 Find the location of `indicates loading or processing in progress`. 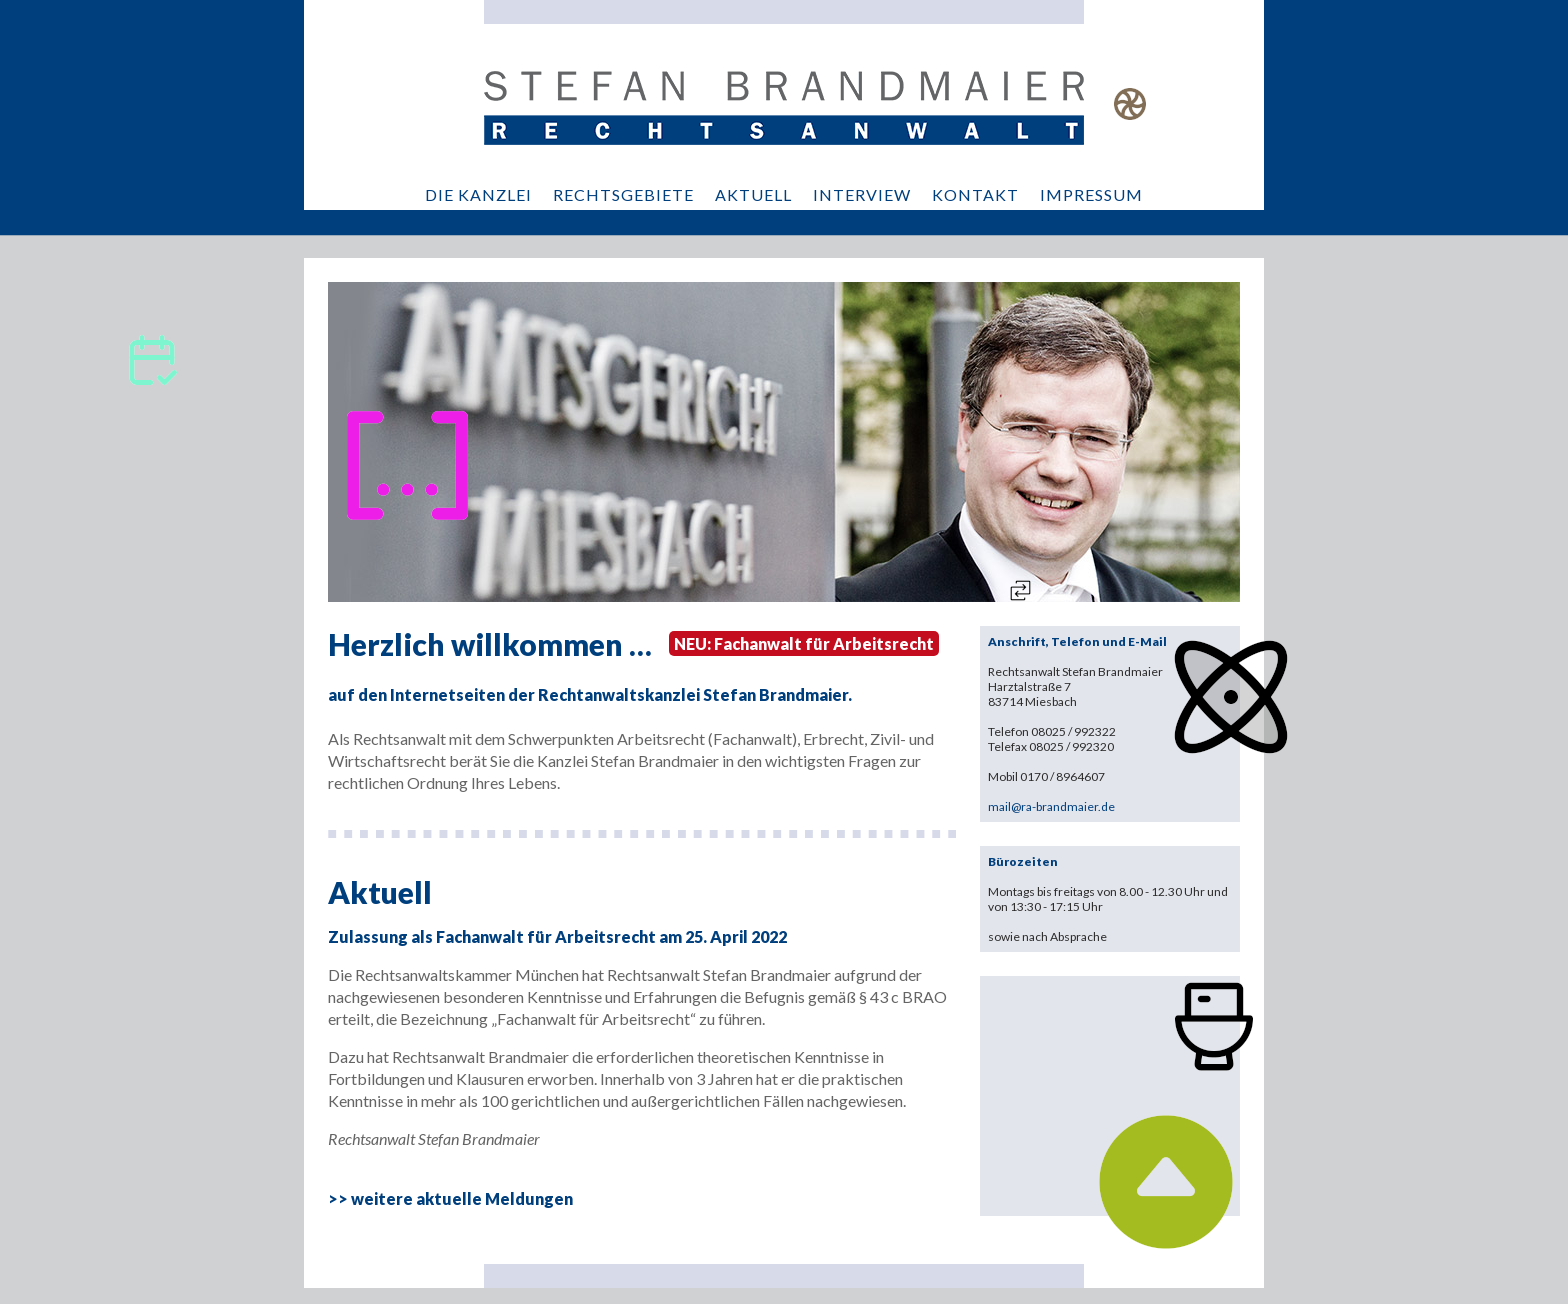

indicates loading or processing in progress is located at coordinates (1130, 104).